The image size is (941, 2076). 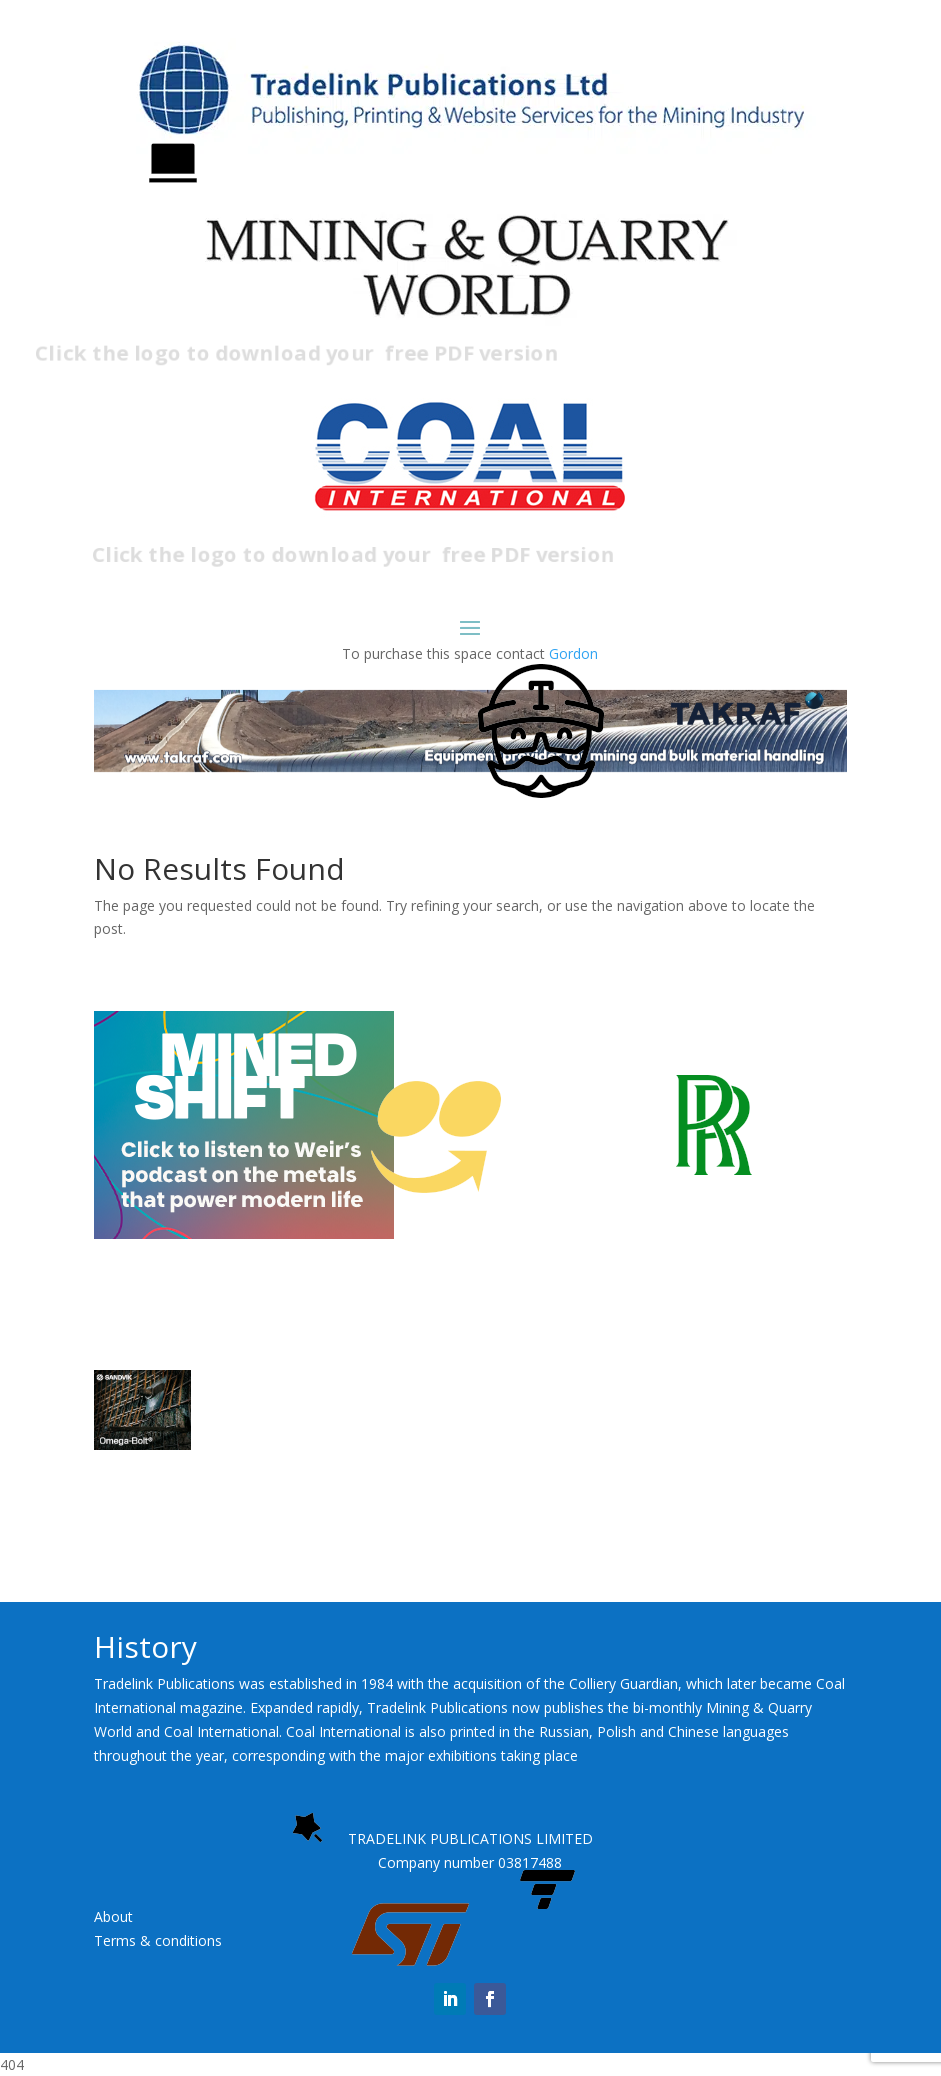 What do you see at coordinates (173, 163) in the screenshot?
I see `view device information for macbook` at bounding box center [173, 163].